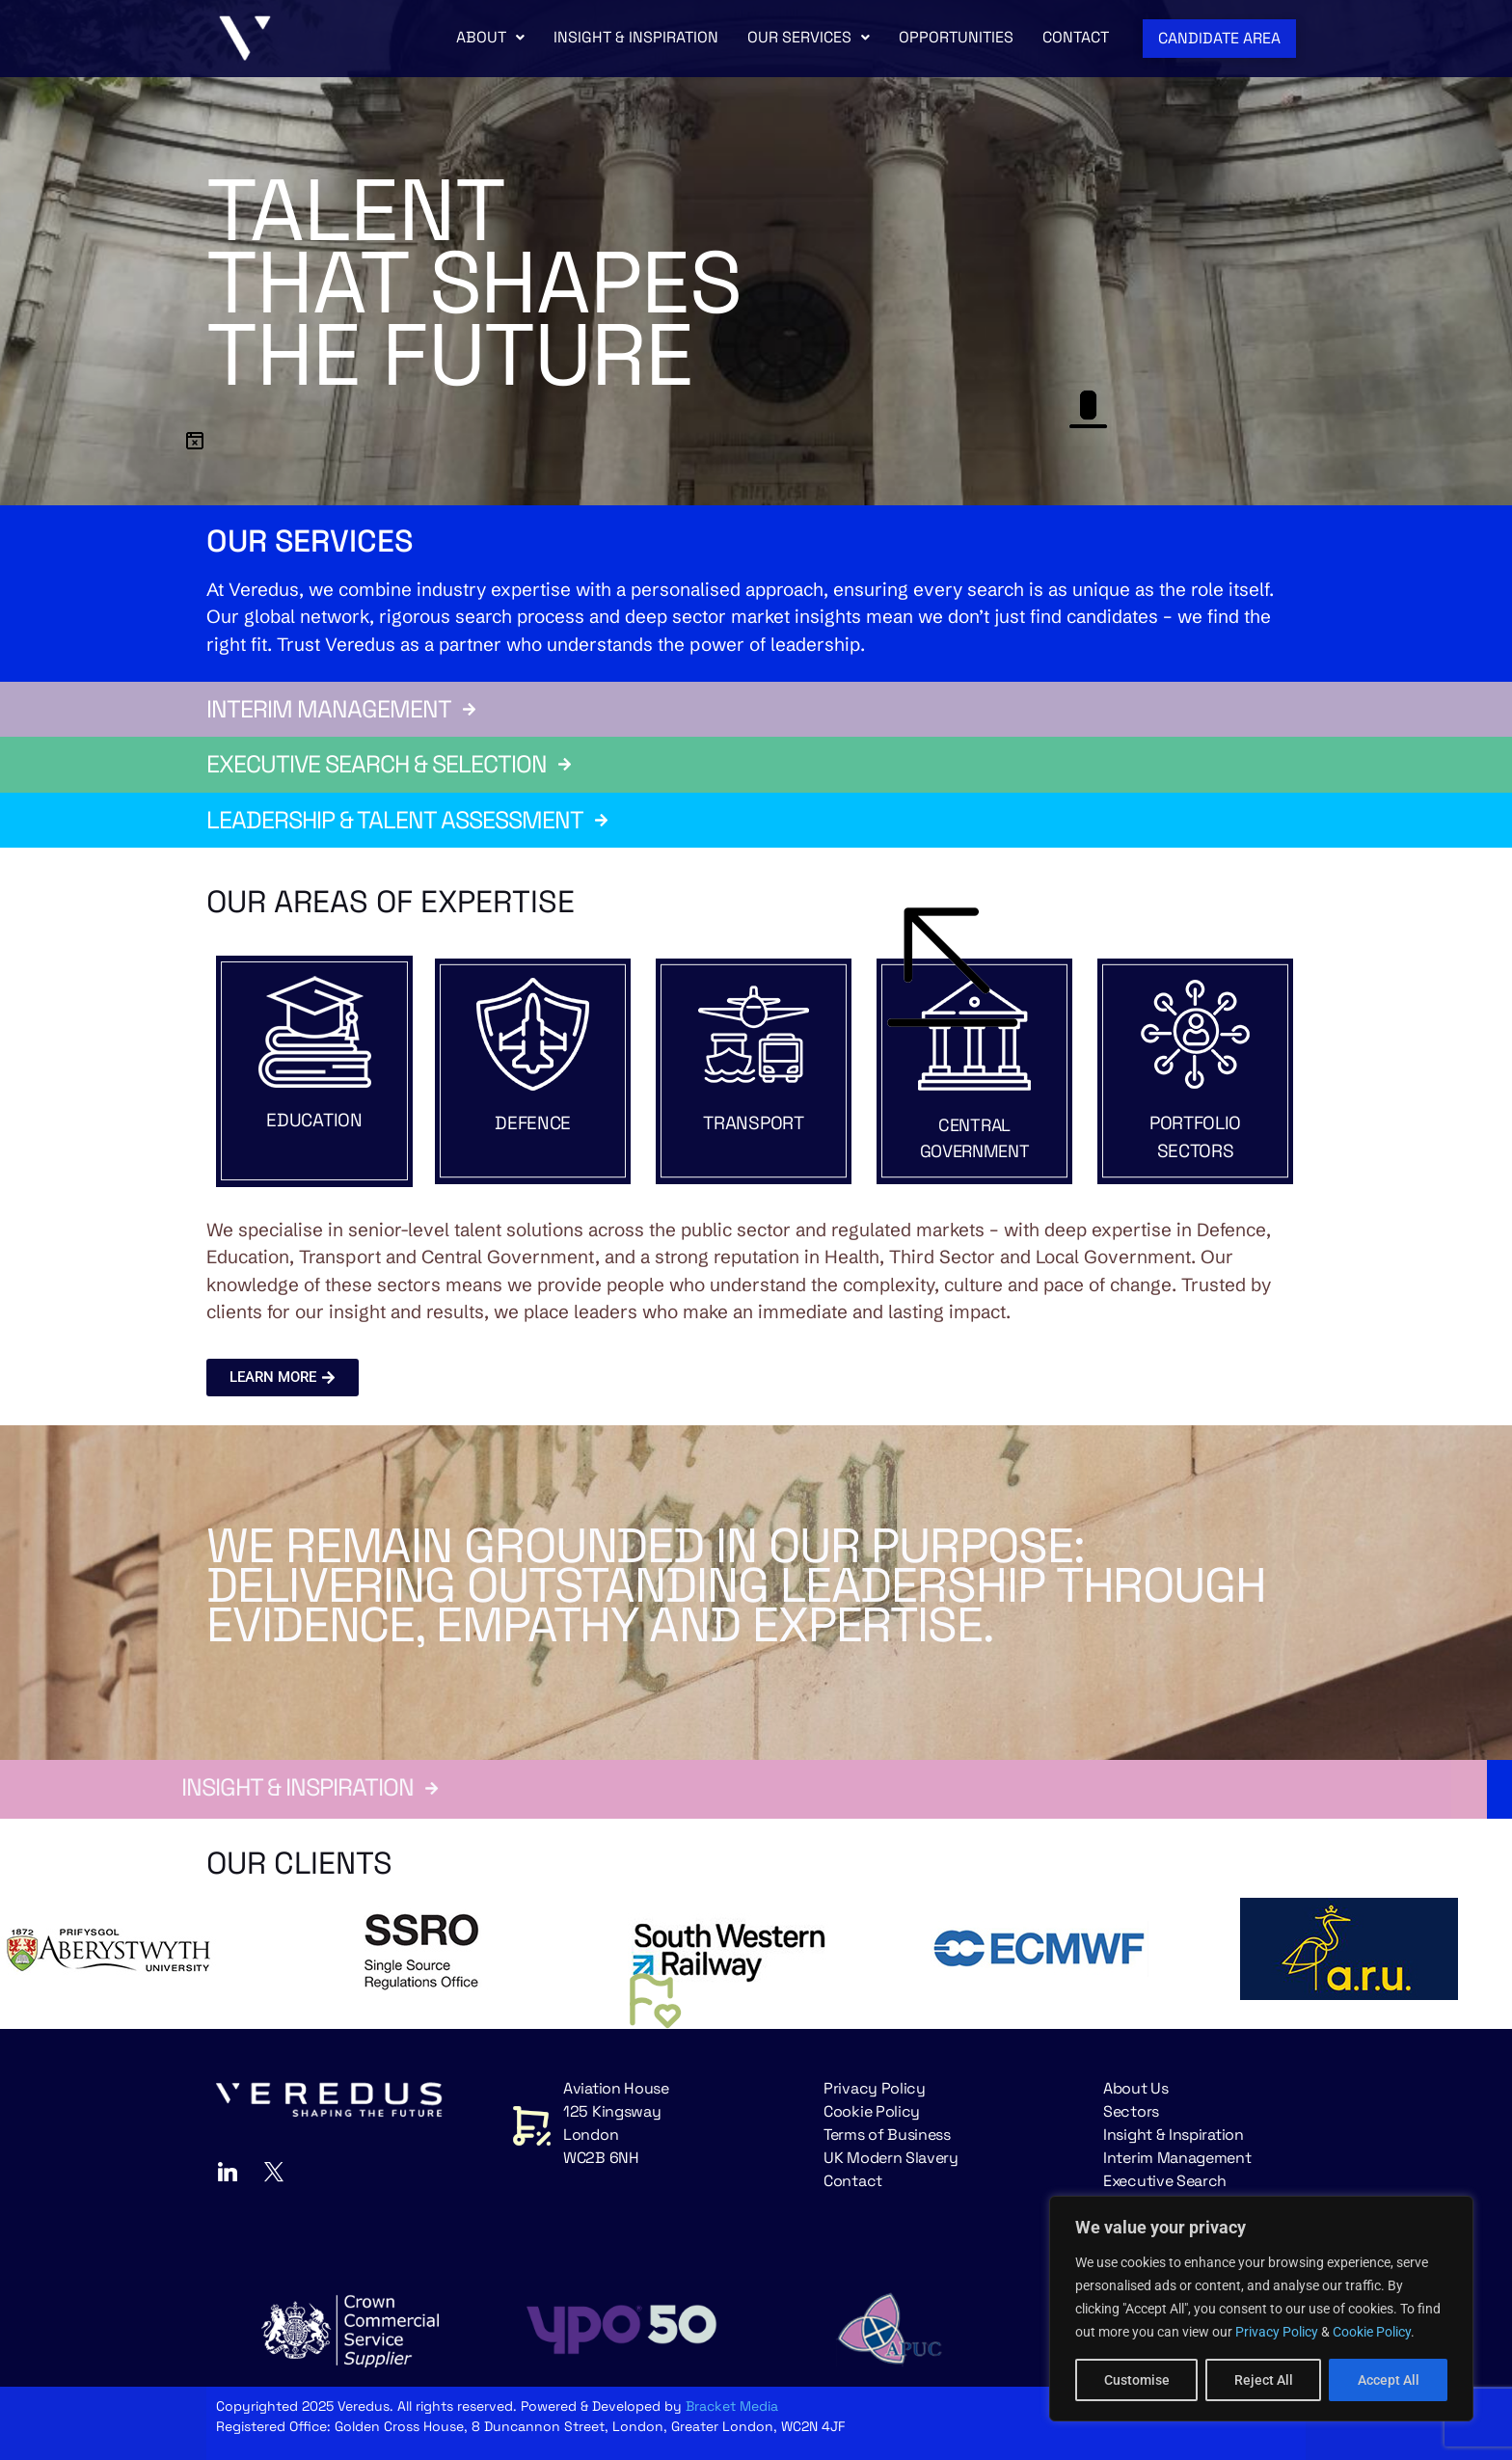 This screenshot has width=1512, height=2460. I want to click on align selected element to bottom, so click(1088, 409).